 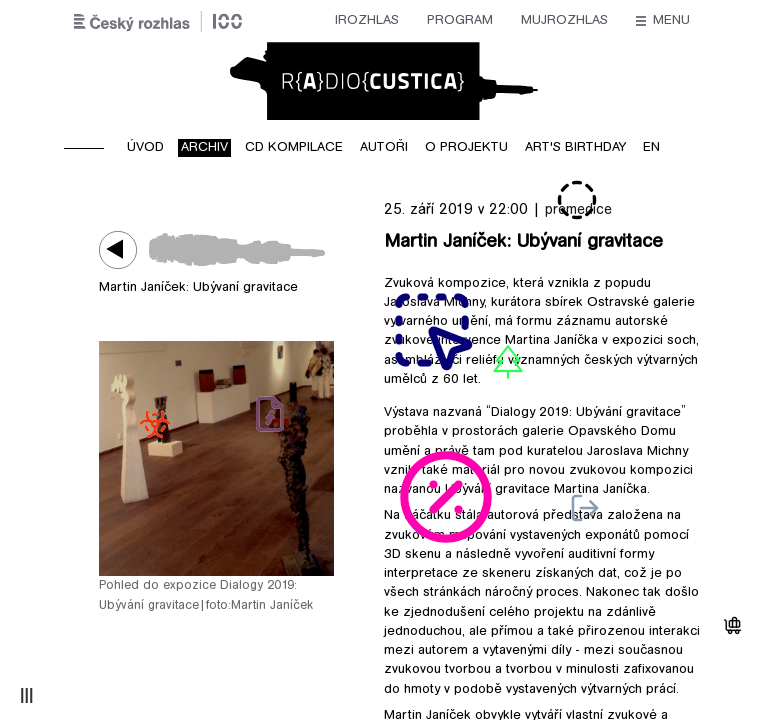 I want to click on indicates a pending or in-progress state, so click(x=577, y=200).